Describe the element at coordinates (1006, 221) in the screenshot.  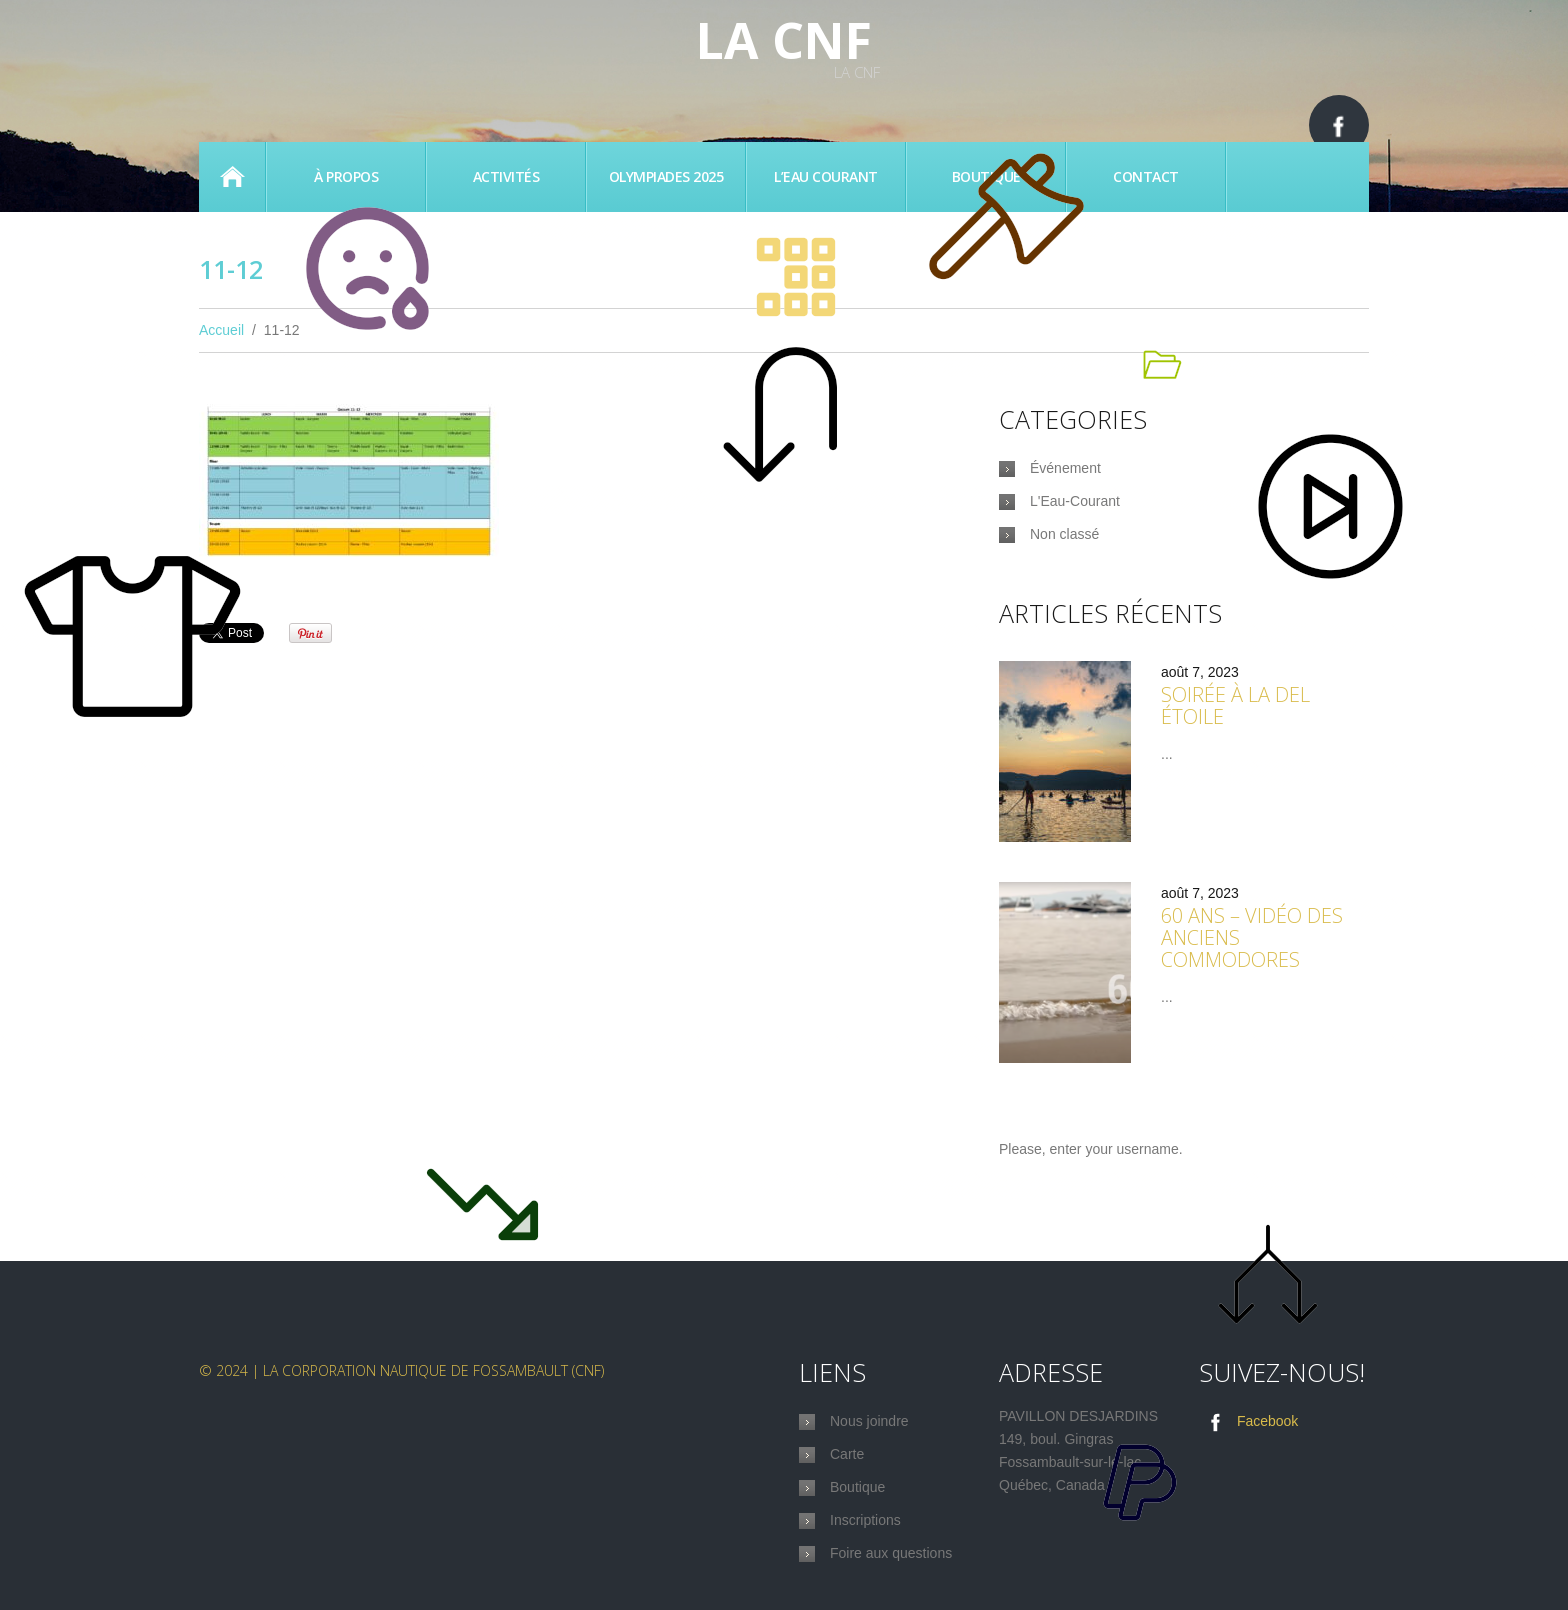
I see `access crafting or woodcutting tools` at that location.